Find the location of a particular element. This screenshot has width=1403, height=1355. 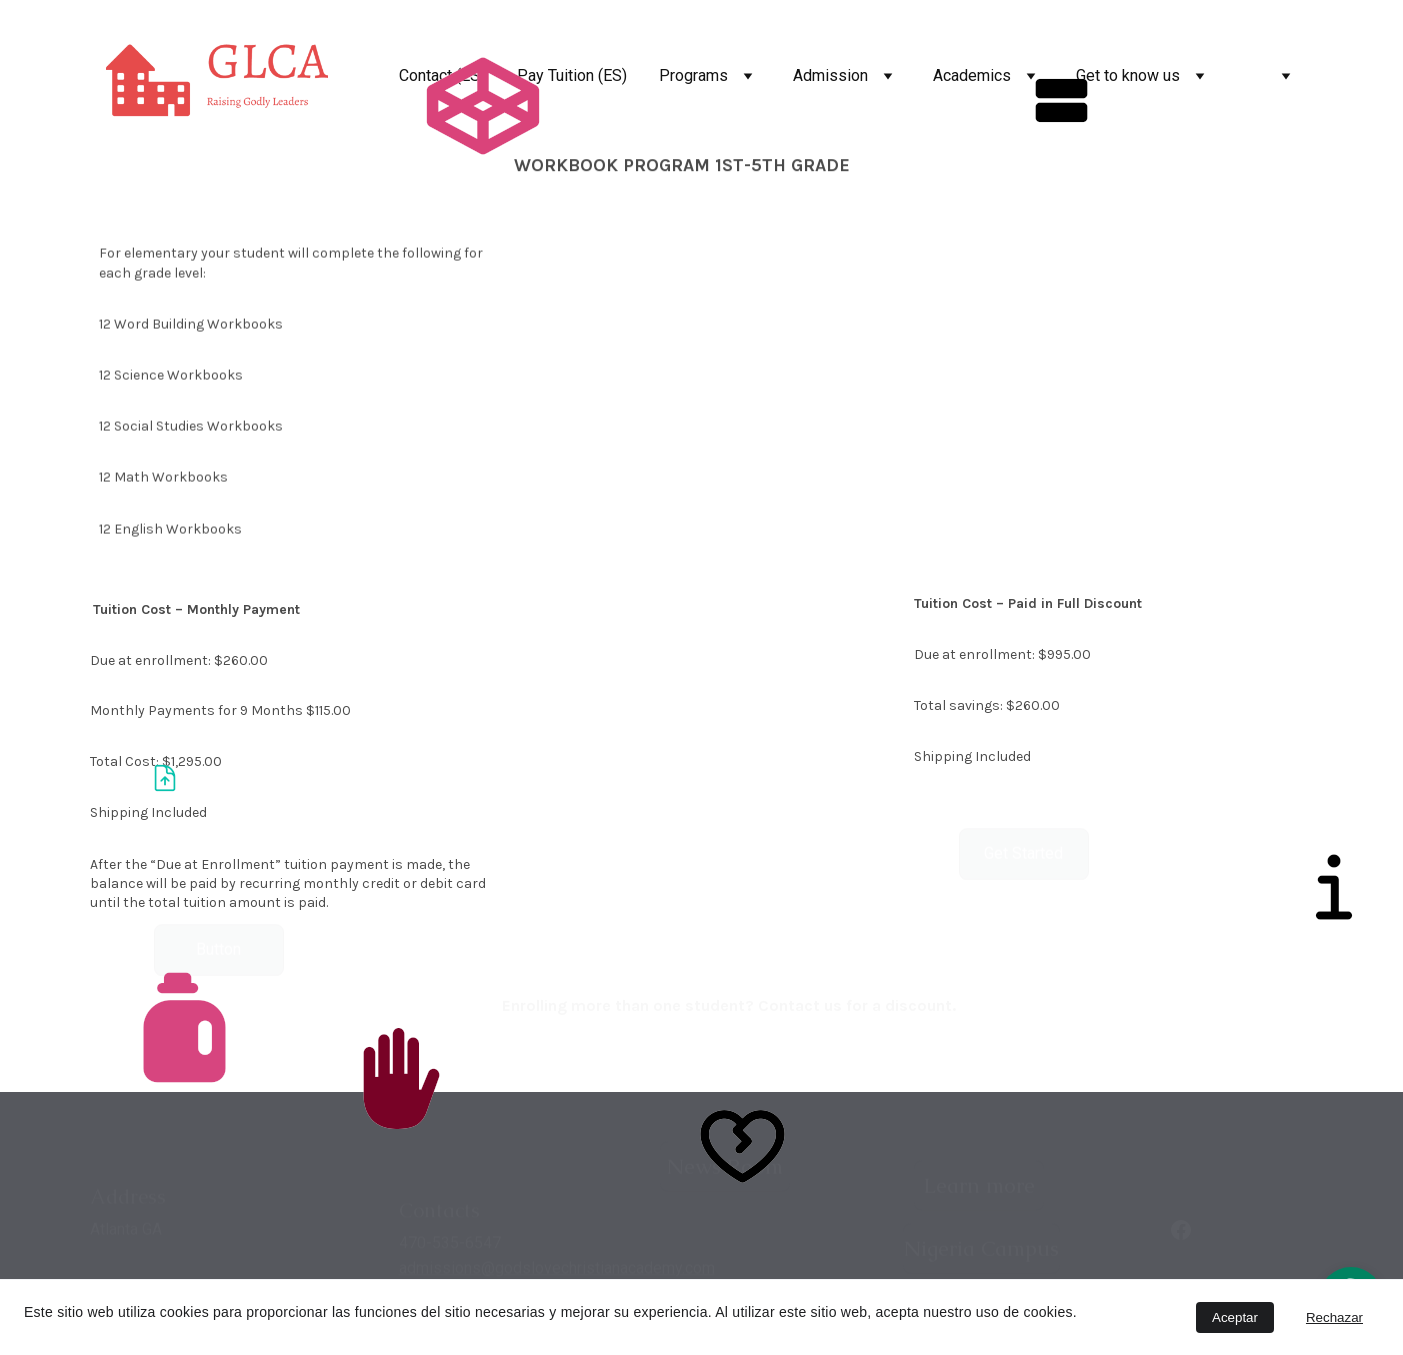

switch to row layout view is located at coordinates (1061, 100).